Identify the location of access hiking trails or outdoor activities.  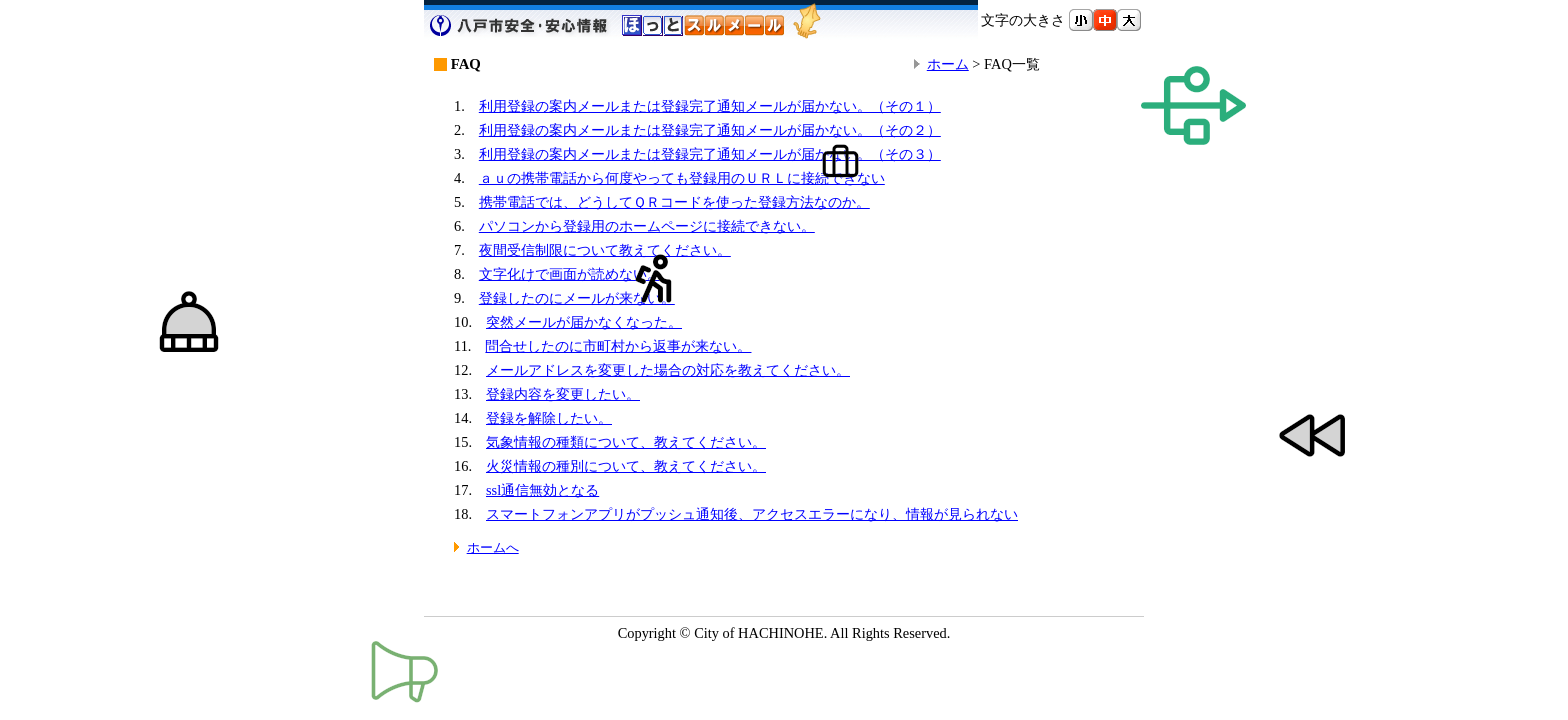
(655, 278).